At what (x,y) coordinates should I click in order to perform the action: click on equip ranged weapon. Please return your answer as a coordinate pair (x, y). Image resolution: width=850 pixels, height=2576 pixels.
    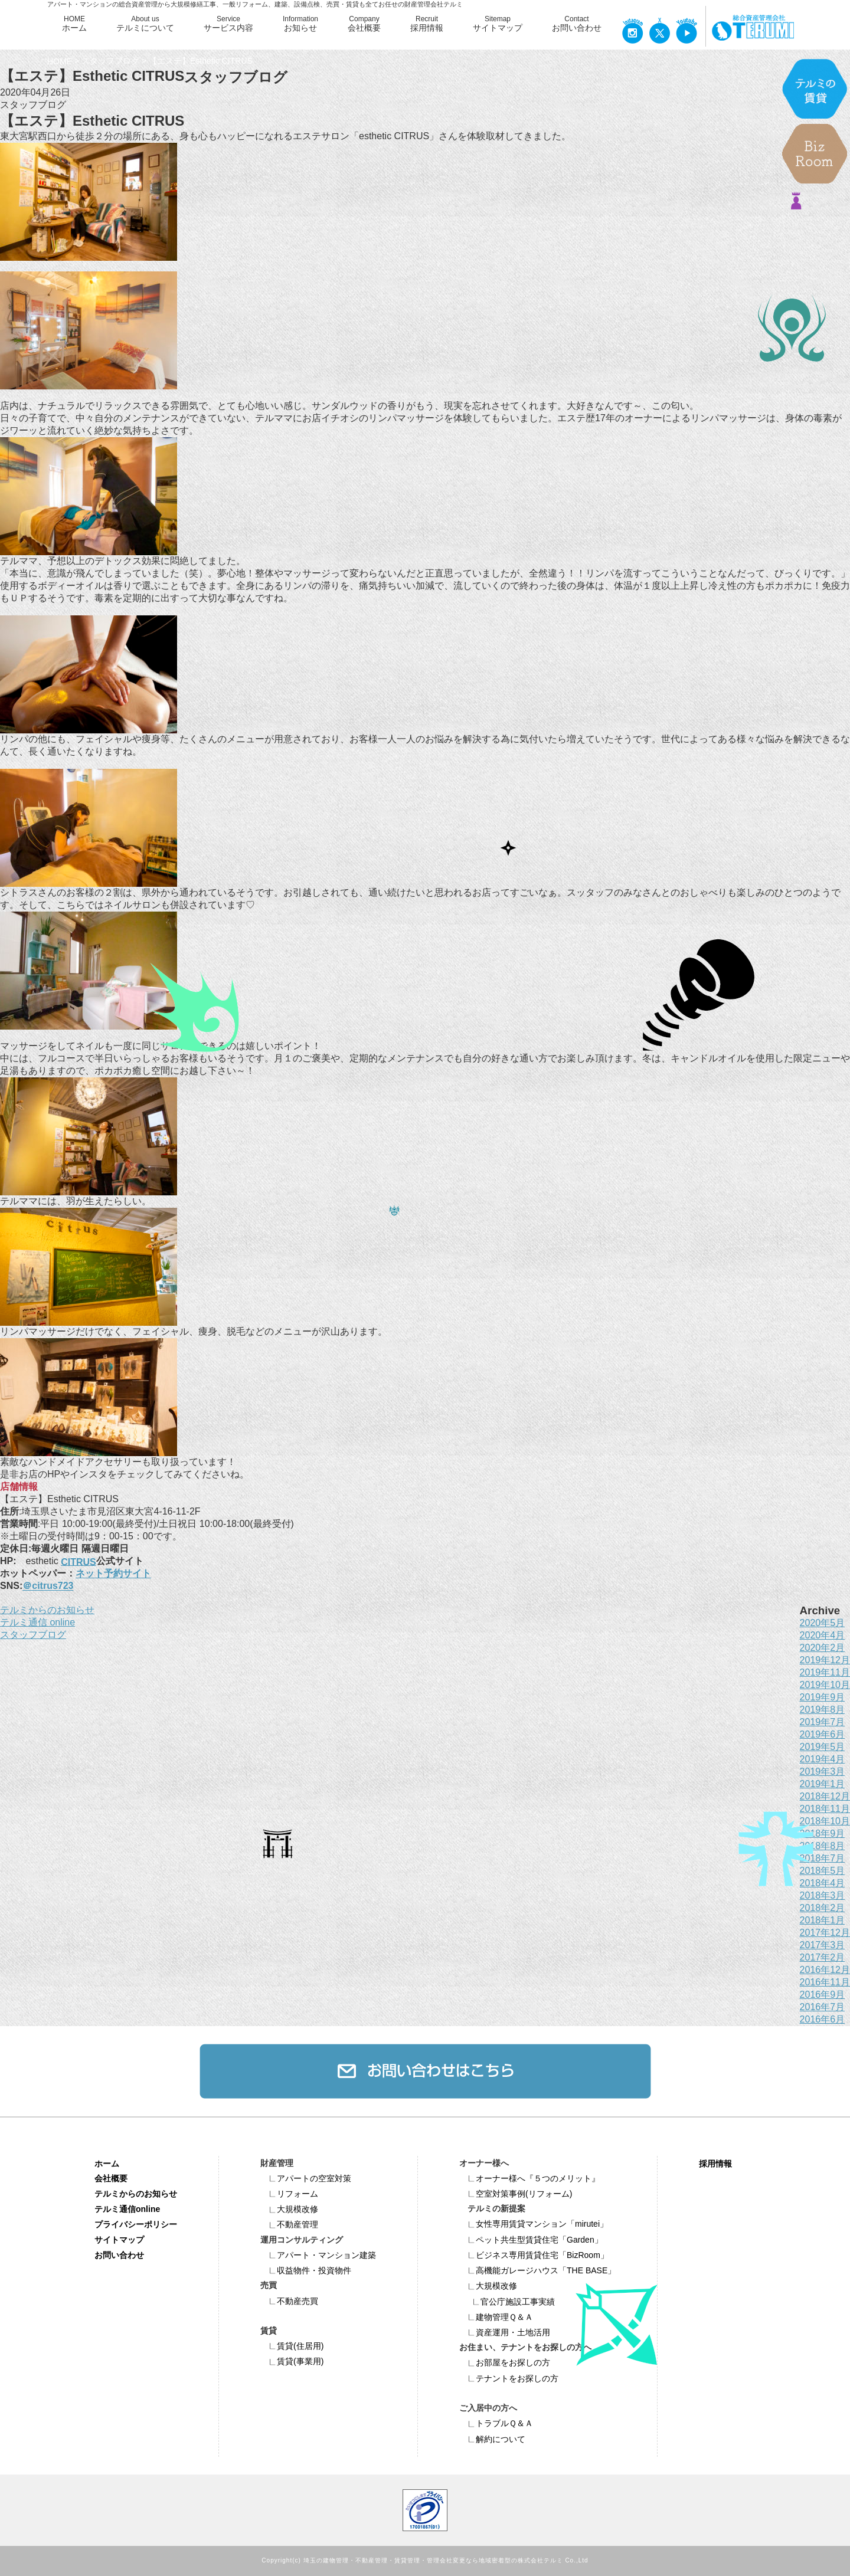
    Looking at the image, I should click on (616, 2325).